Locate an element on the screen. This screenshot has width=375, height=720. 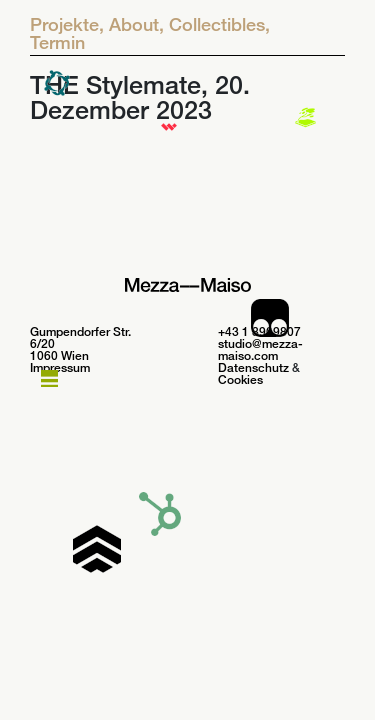
platform.sh logo is located at coordinates (49, 378).